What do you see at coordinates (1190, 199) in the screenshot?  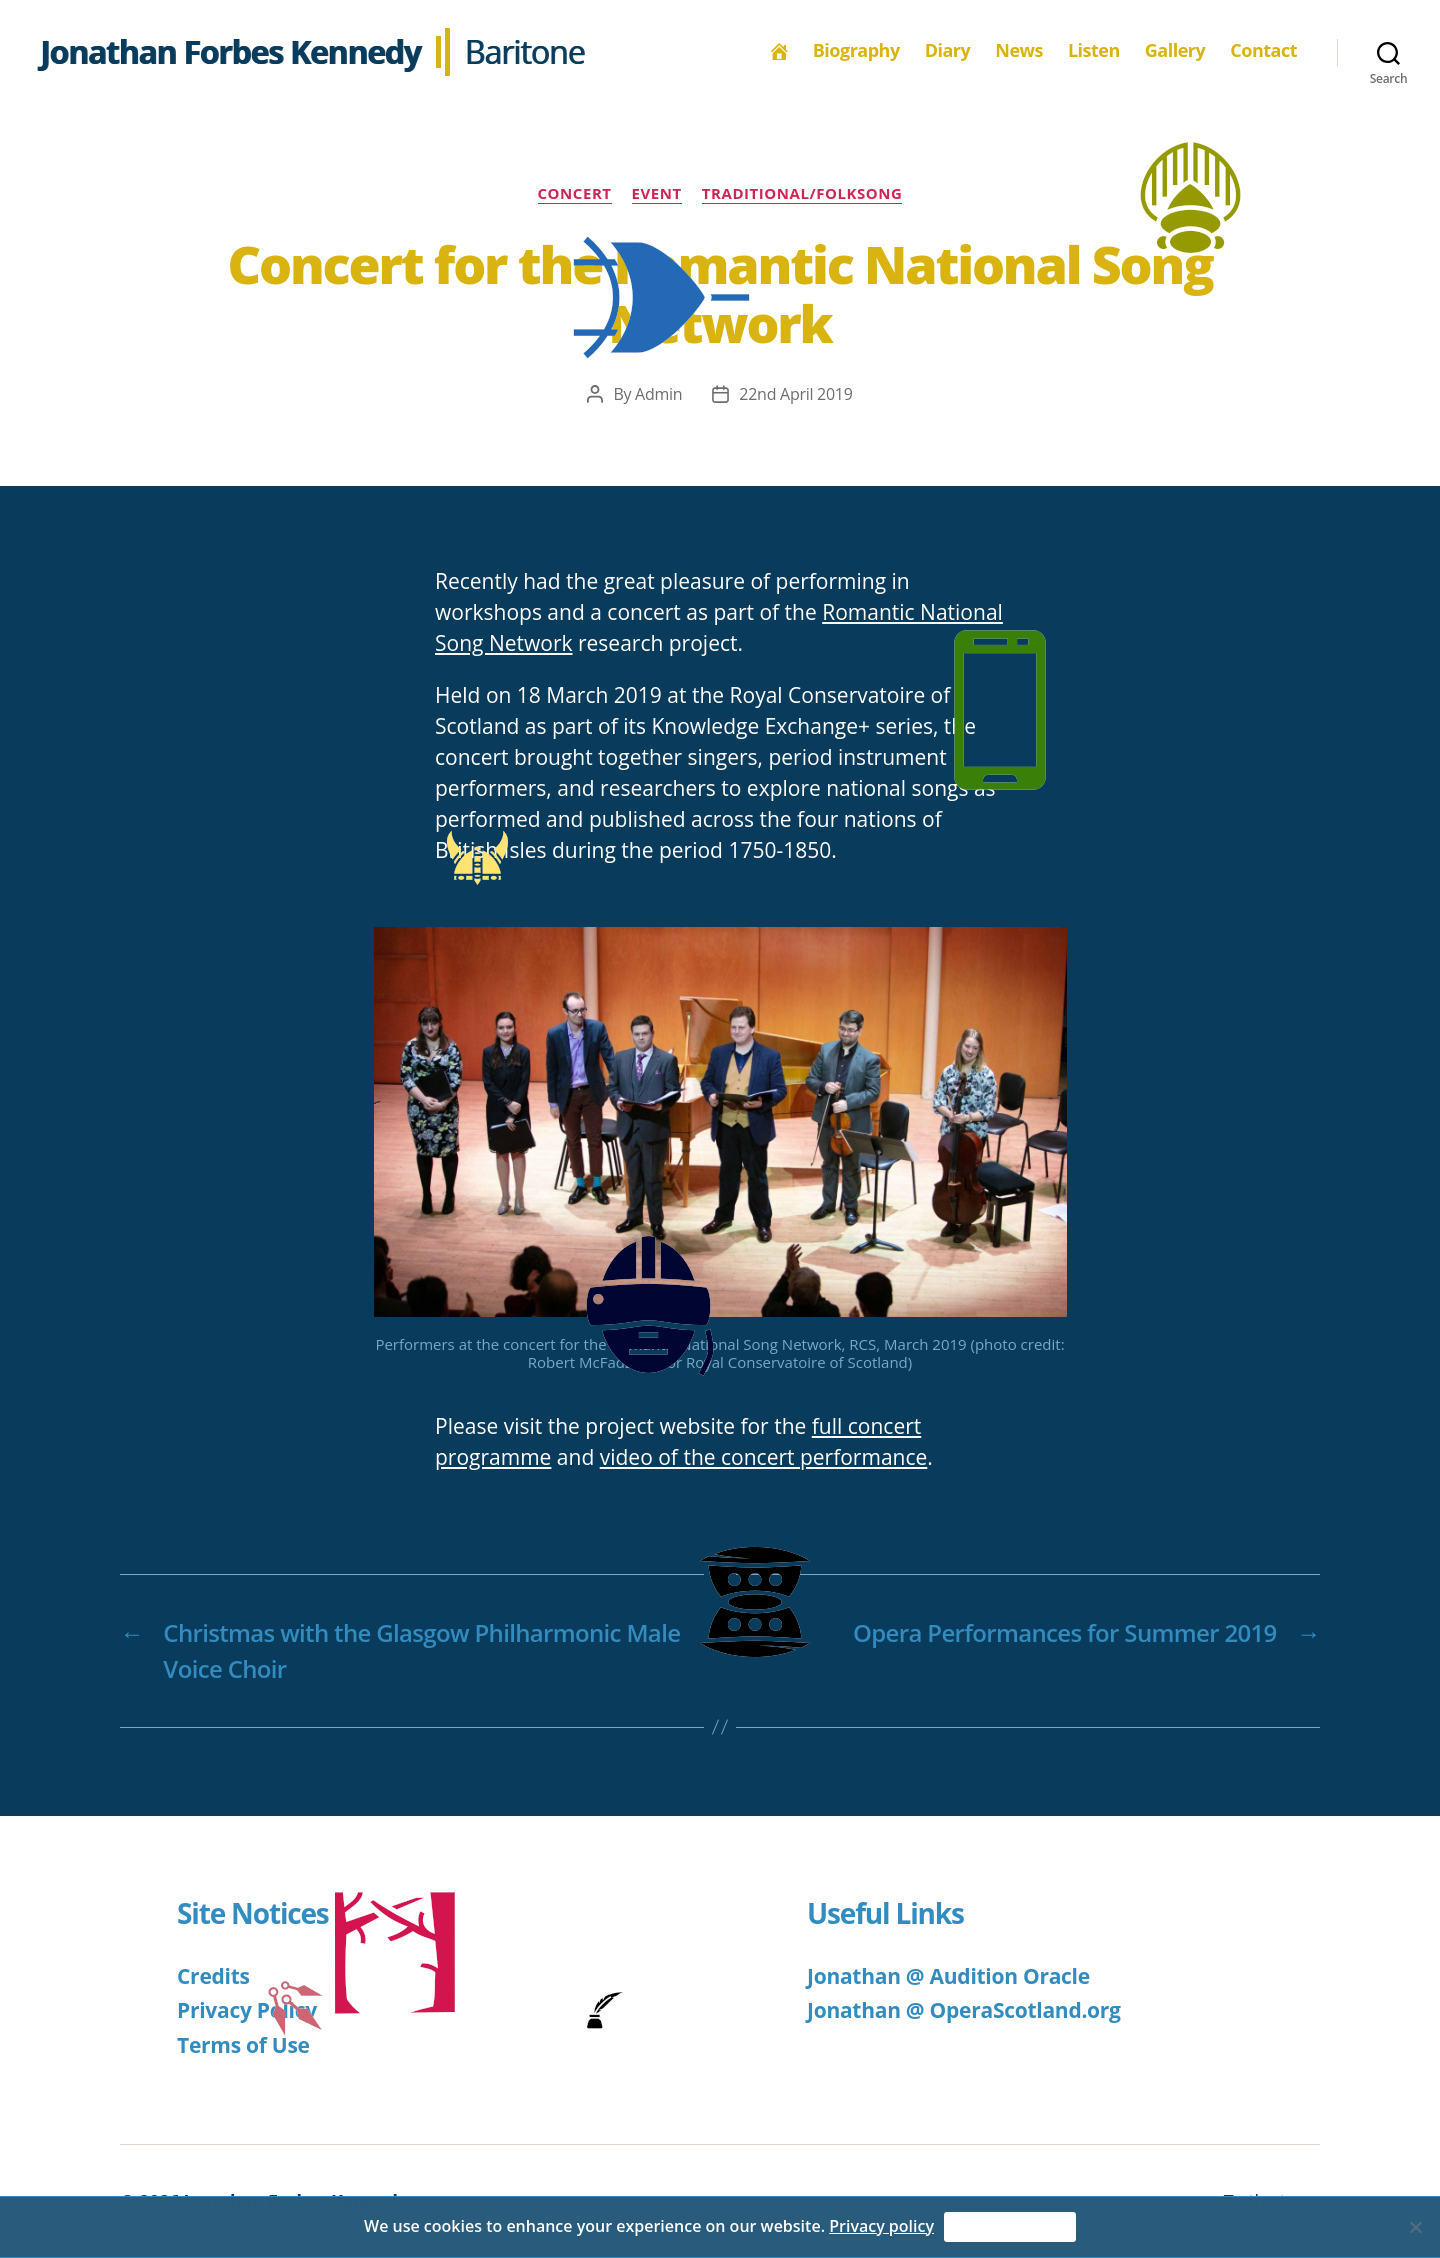 I see `represents a beetle or insect creature in a game interface` at bounding box center [1190, 199].